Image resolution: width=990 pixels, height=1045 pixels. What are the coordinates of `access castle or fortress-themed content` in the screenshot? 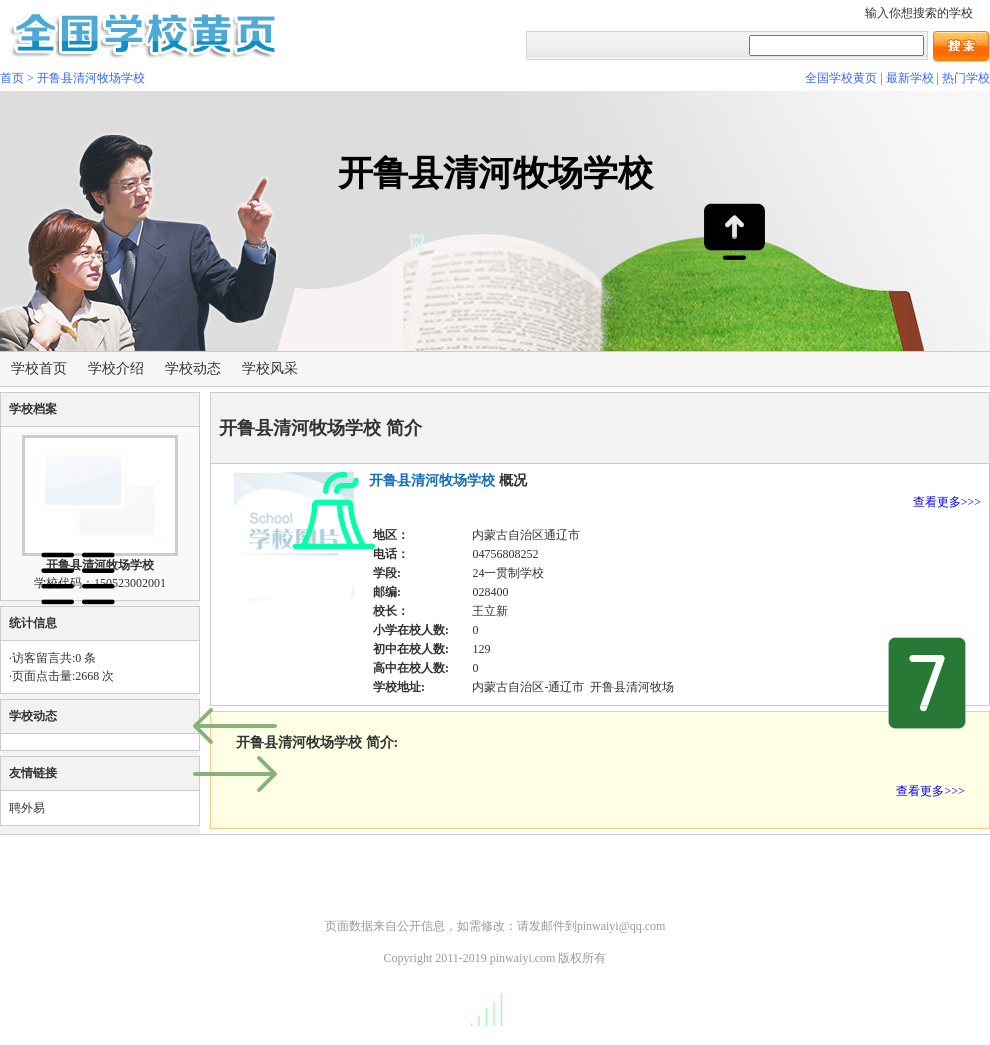 It's located at (417, 242).